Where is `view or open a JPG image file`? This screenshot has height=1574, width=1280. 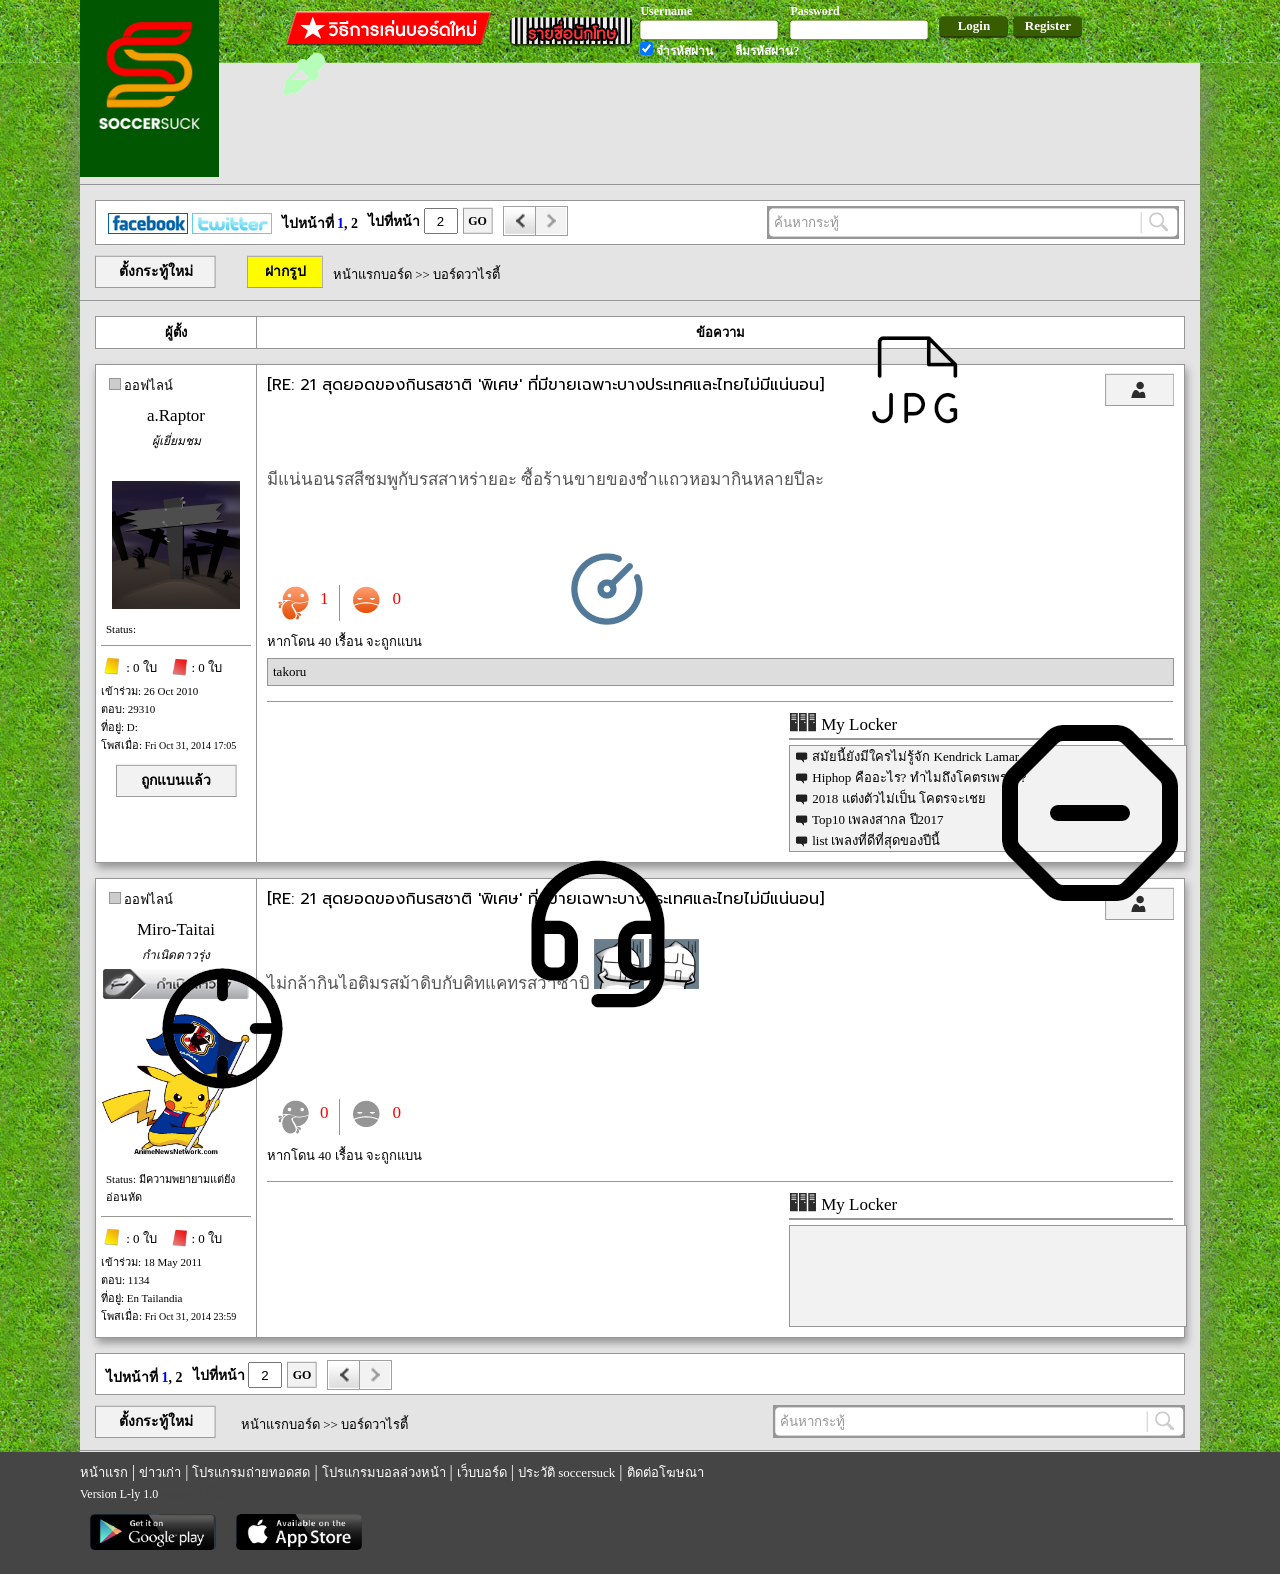
view or open a JPG image file is located at coordinates (917, 383).